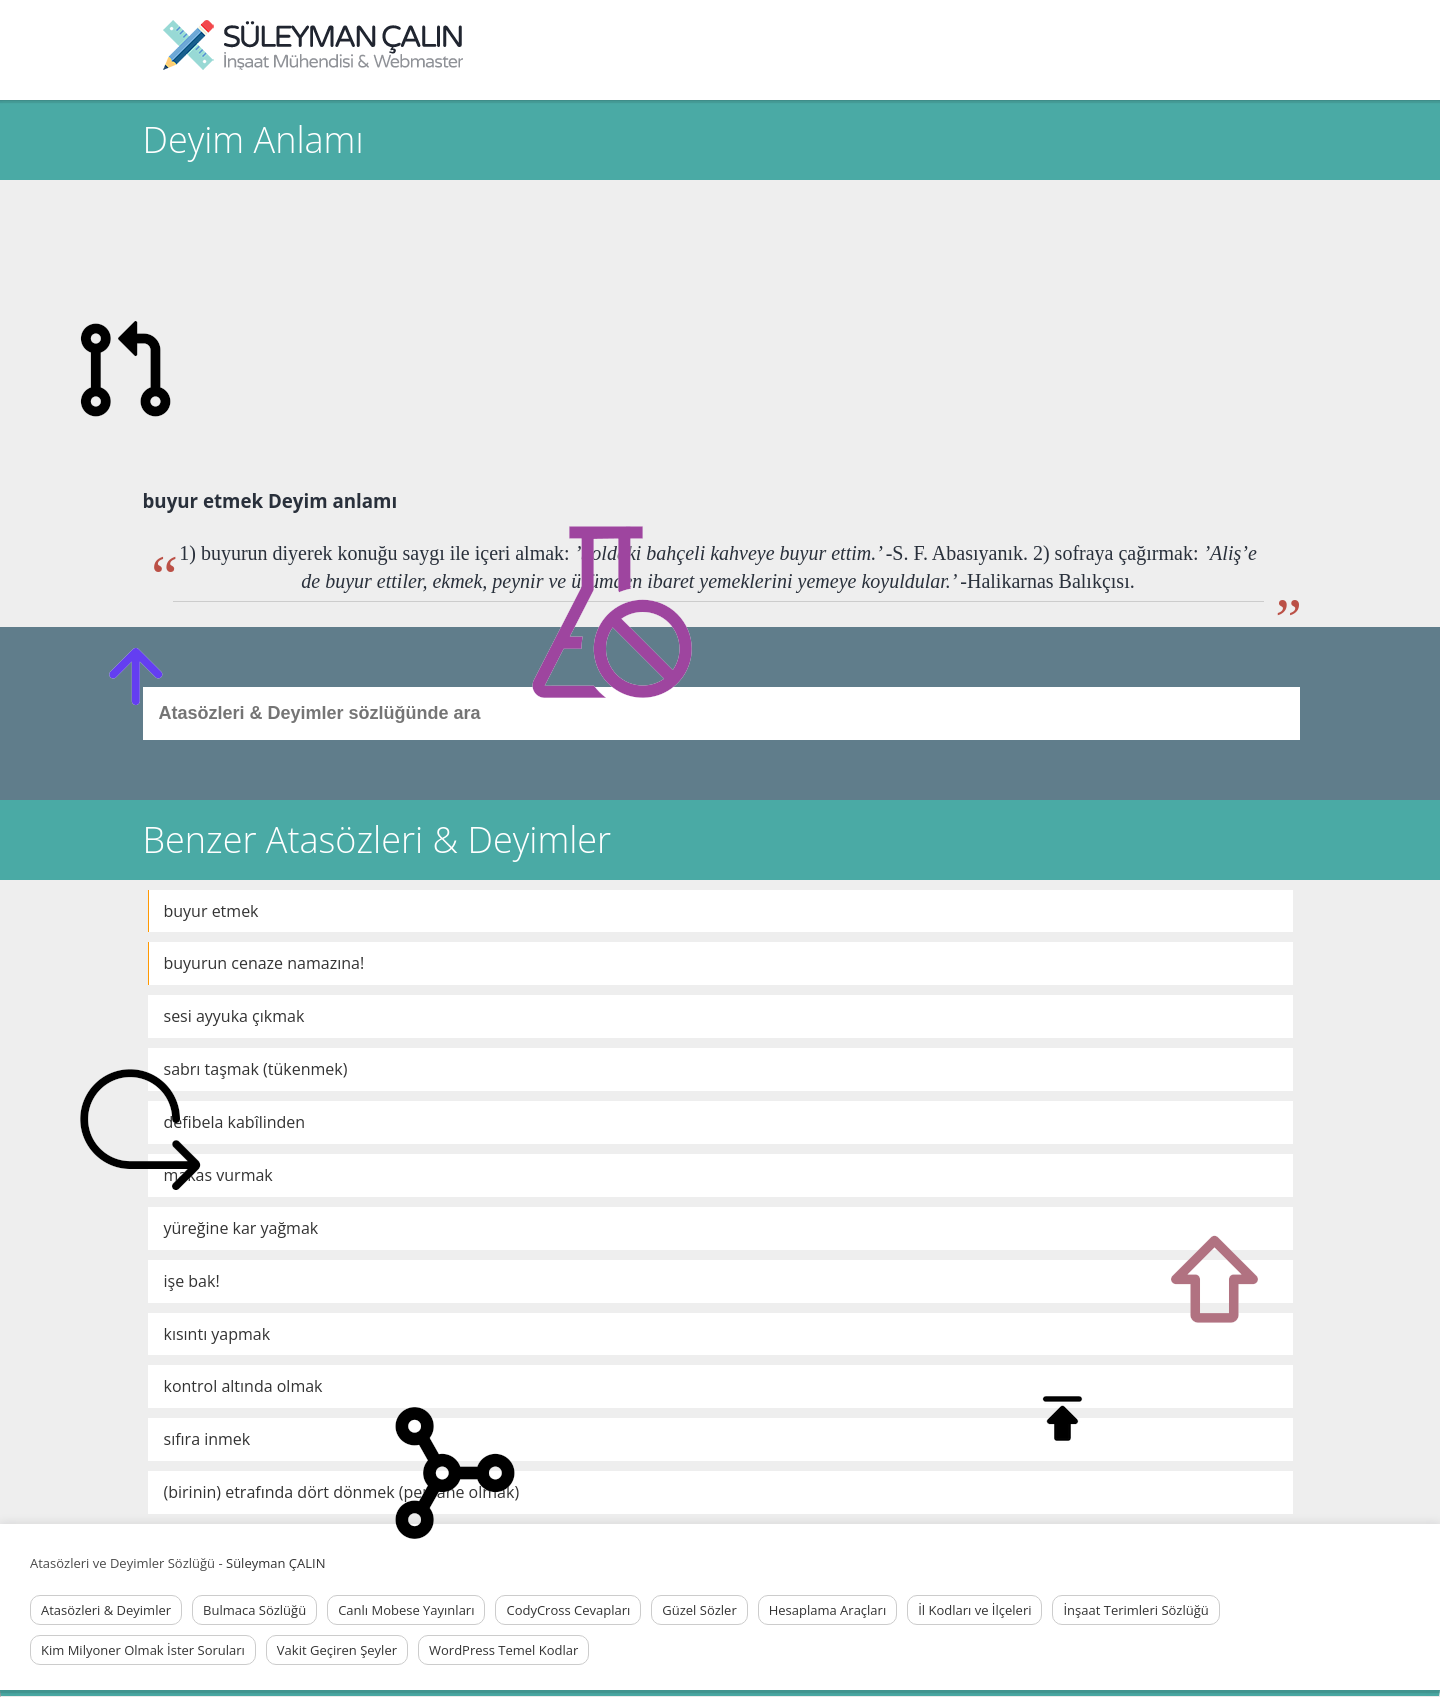 This screenshot has height=1697, width=1440. Describe the element at coordinates (1062, 1418) in the screenshot. I see `publish or upload content` at that location.